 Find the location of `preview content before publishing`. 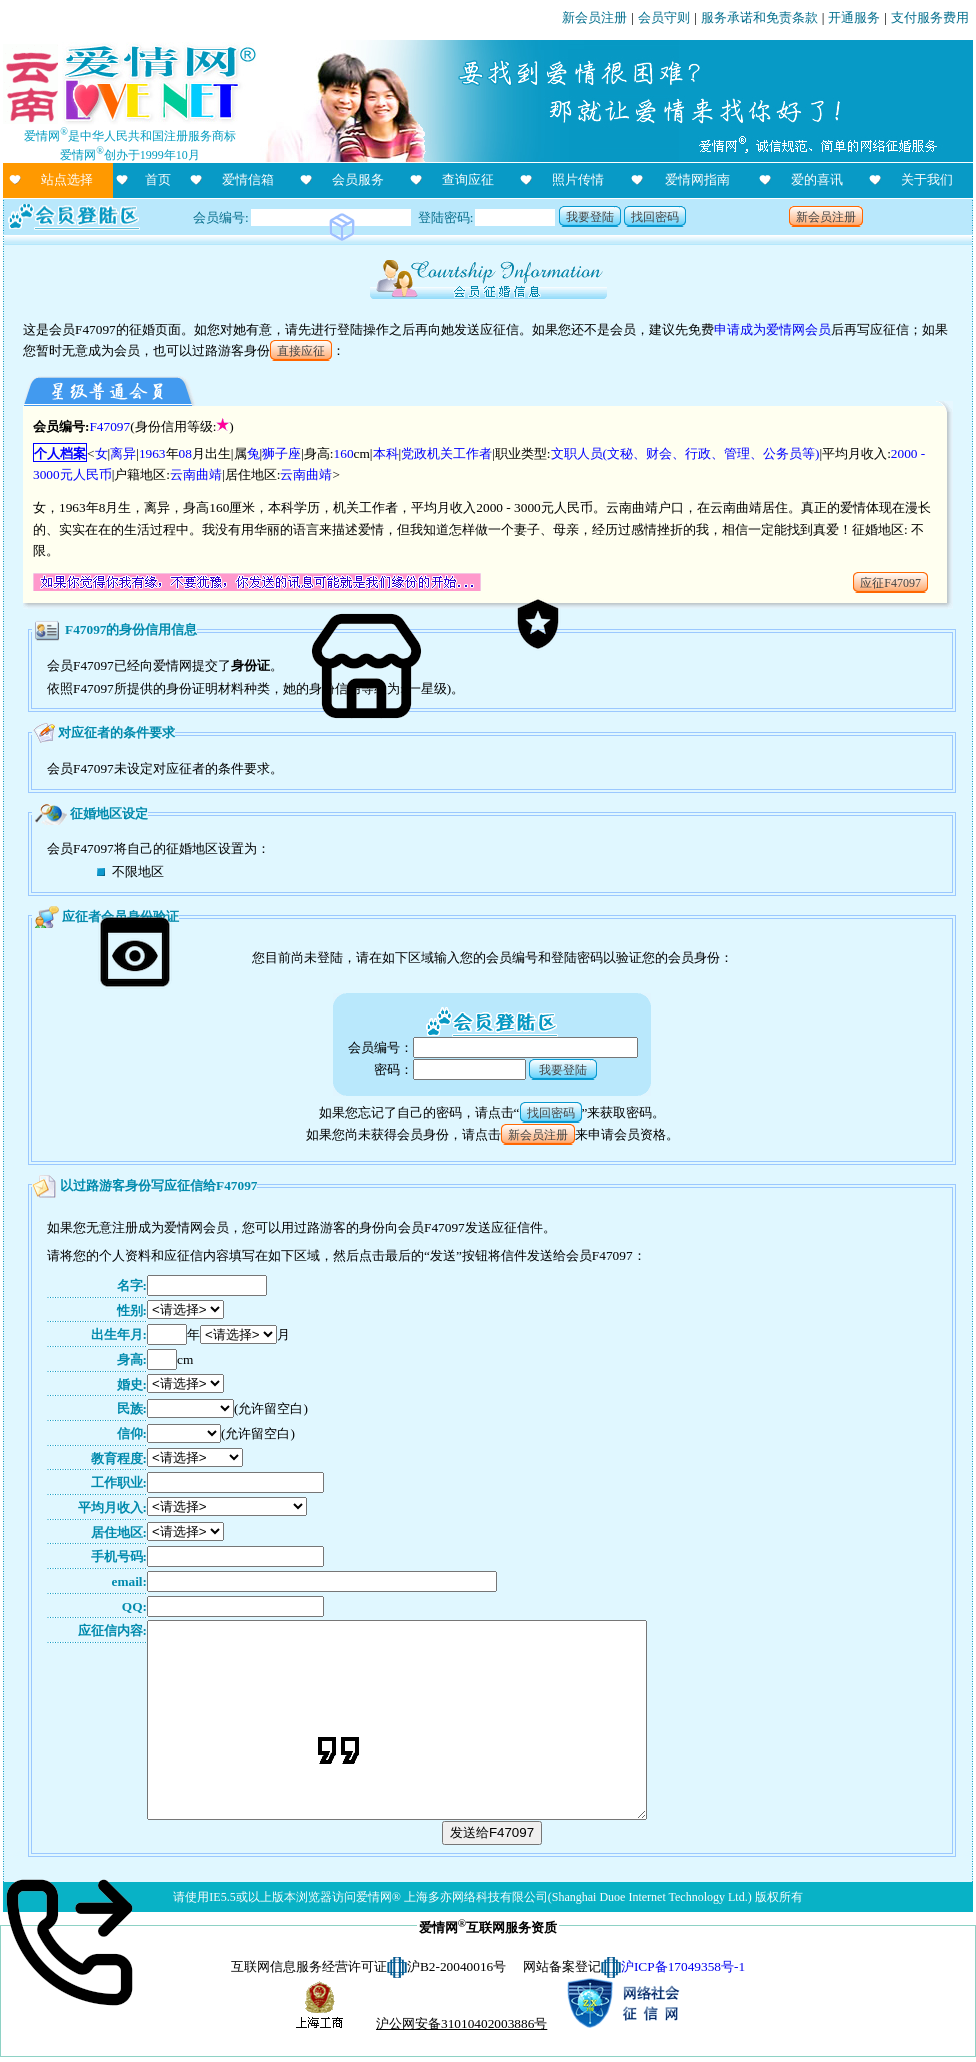

preview content before publishing is located at coordinates (135, 952).